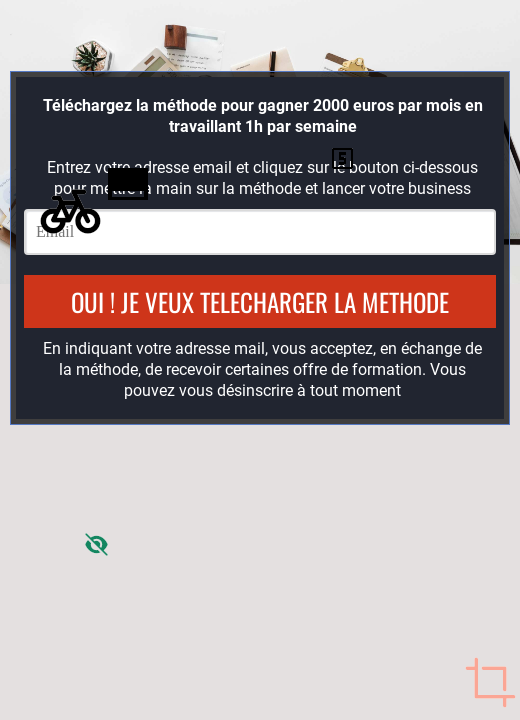  I want to click on hide password or sensitive content, so click(96, 544).